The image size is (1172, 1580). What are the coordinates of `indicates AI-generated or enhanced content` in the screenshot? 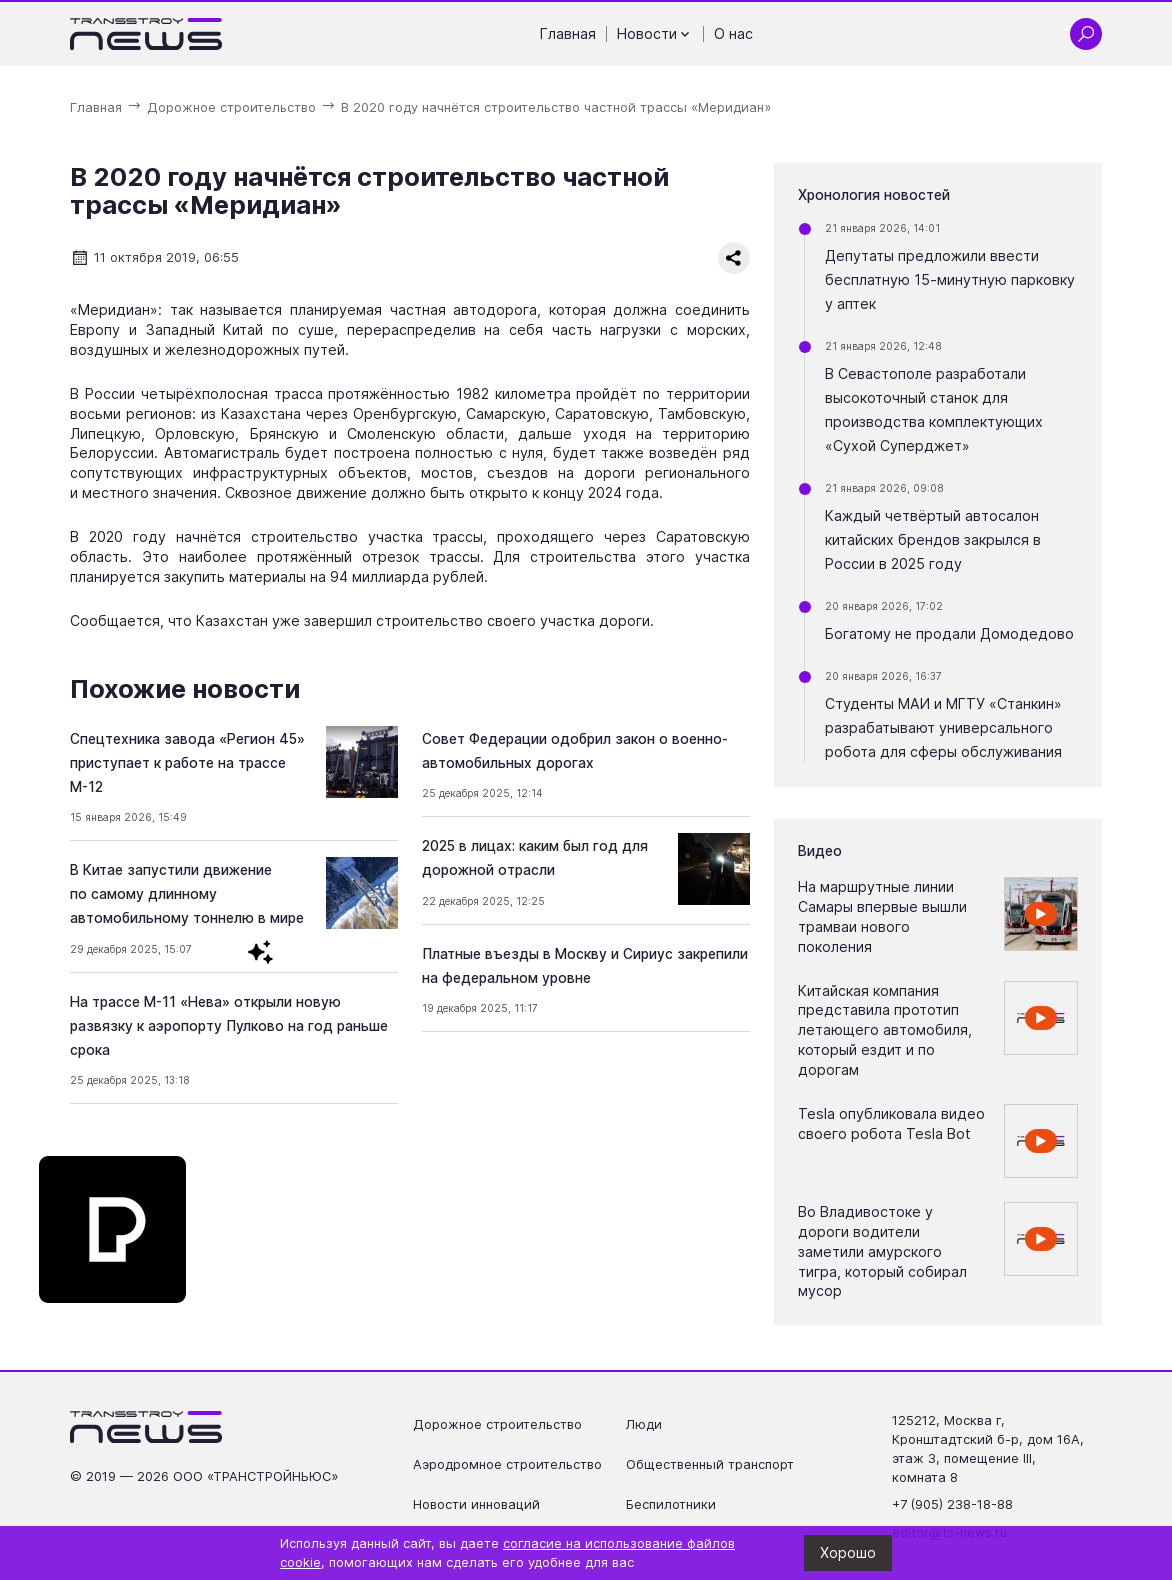 It's located at (261, 952).